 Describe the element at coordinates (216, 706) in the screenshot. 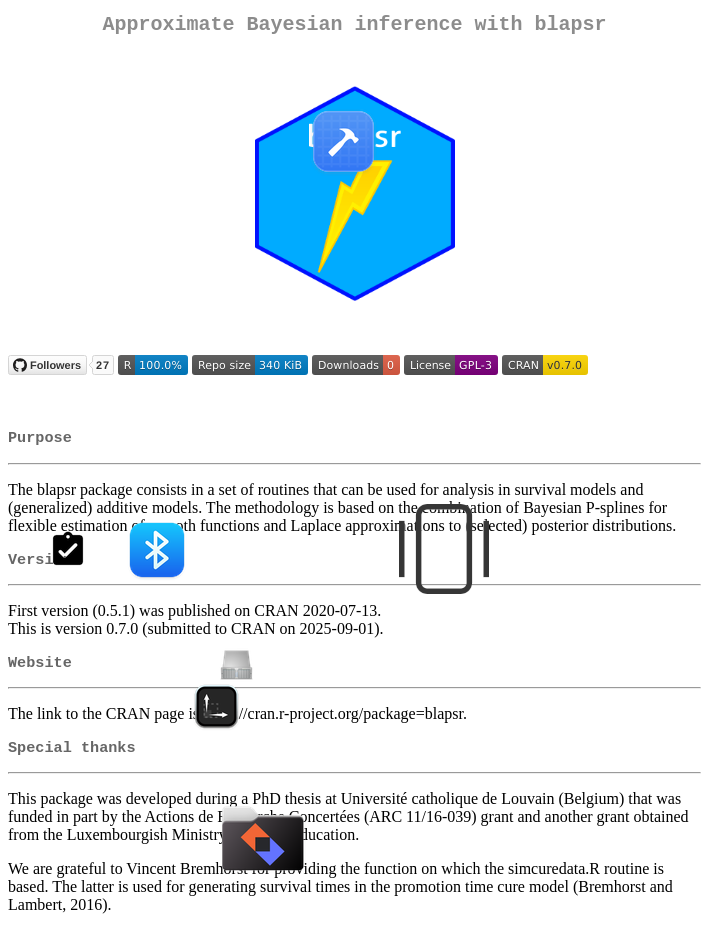

I see `open display preferences` at that location.